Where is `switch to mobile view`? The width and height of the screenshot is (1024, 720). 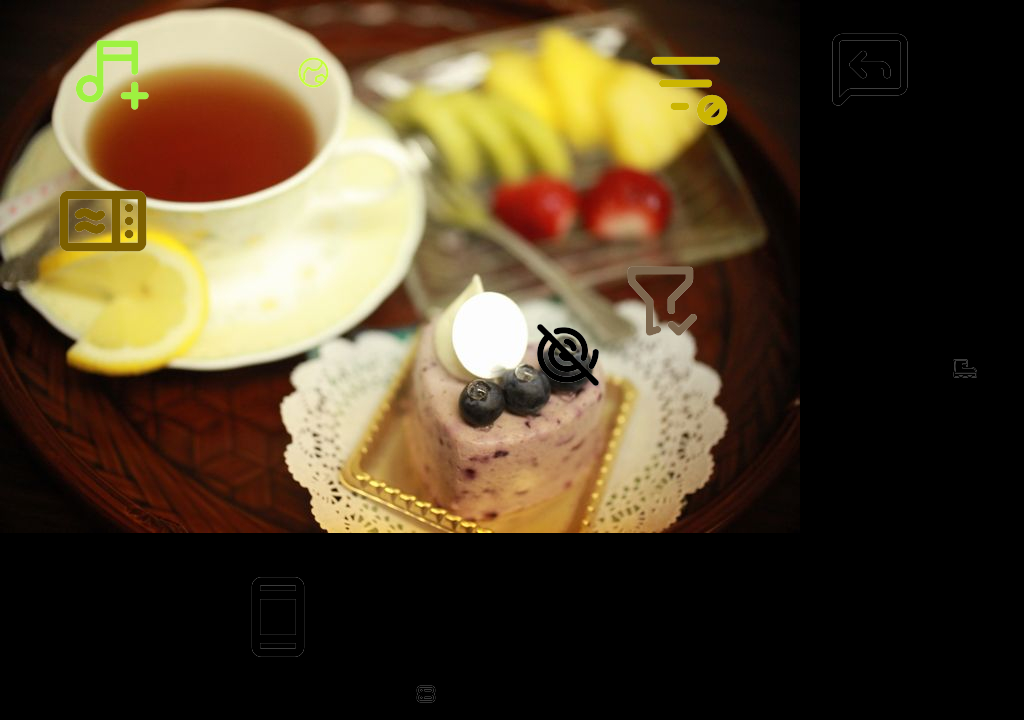
switch to mobile view is located at coordinates (278, 617).